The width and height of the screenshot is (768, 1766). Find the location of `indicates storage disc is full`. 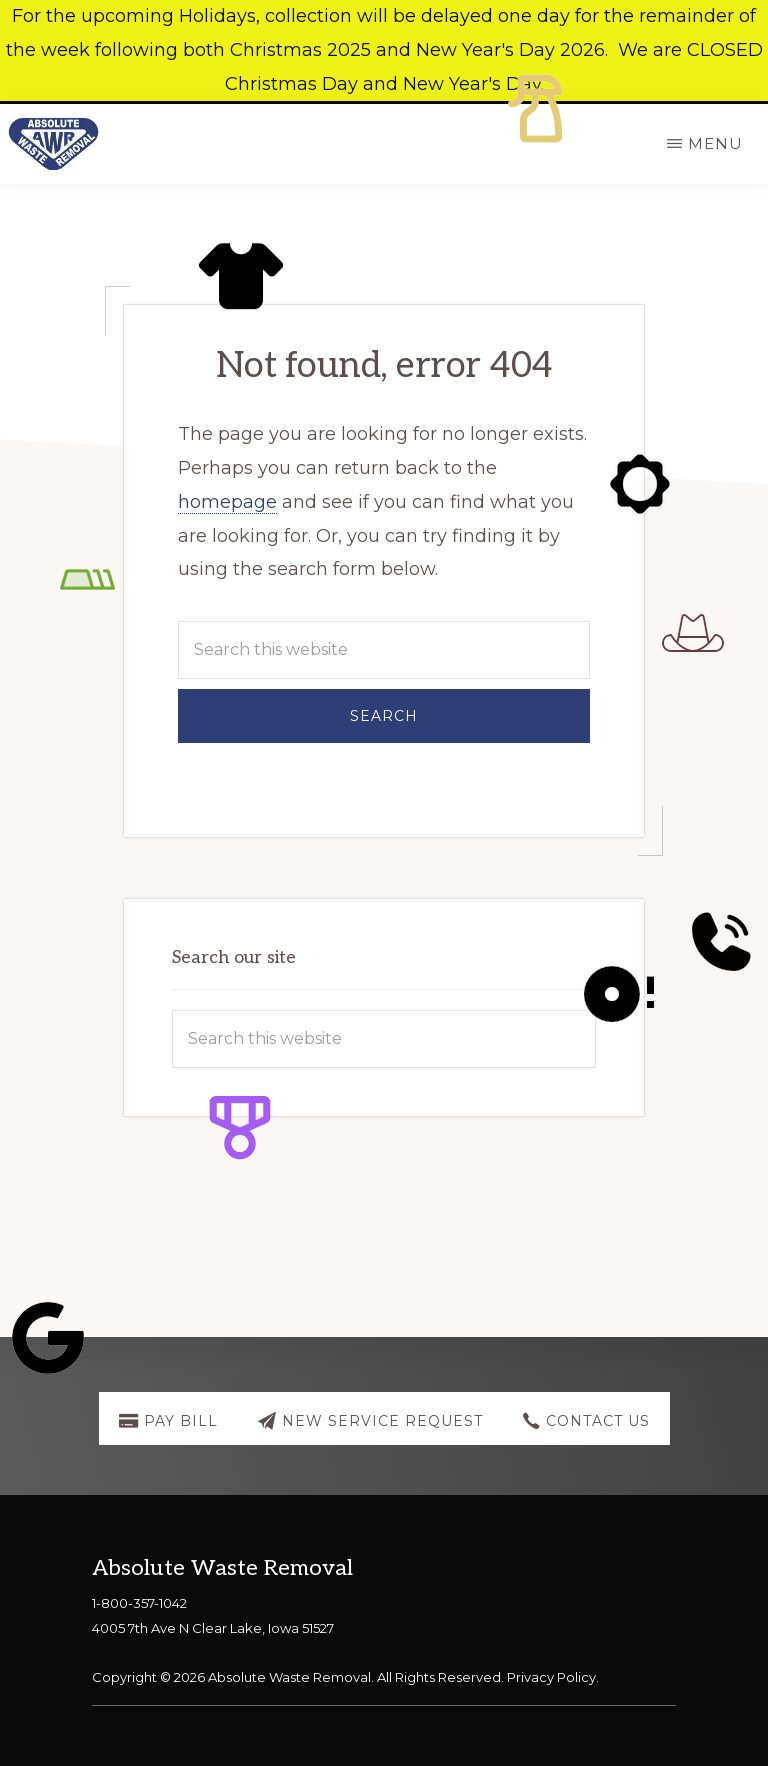

indicates storage disc is full is located at coordinates (619, 994).